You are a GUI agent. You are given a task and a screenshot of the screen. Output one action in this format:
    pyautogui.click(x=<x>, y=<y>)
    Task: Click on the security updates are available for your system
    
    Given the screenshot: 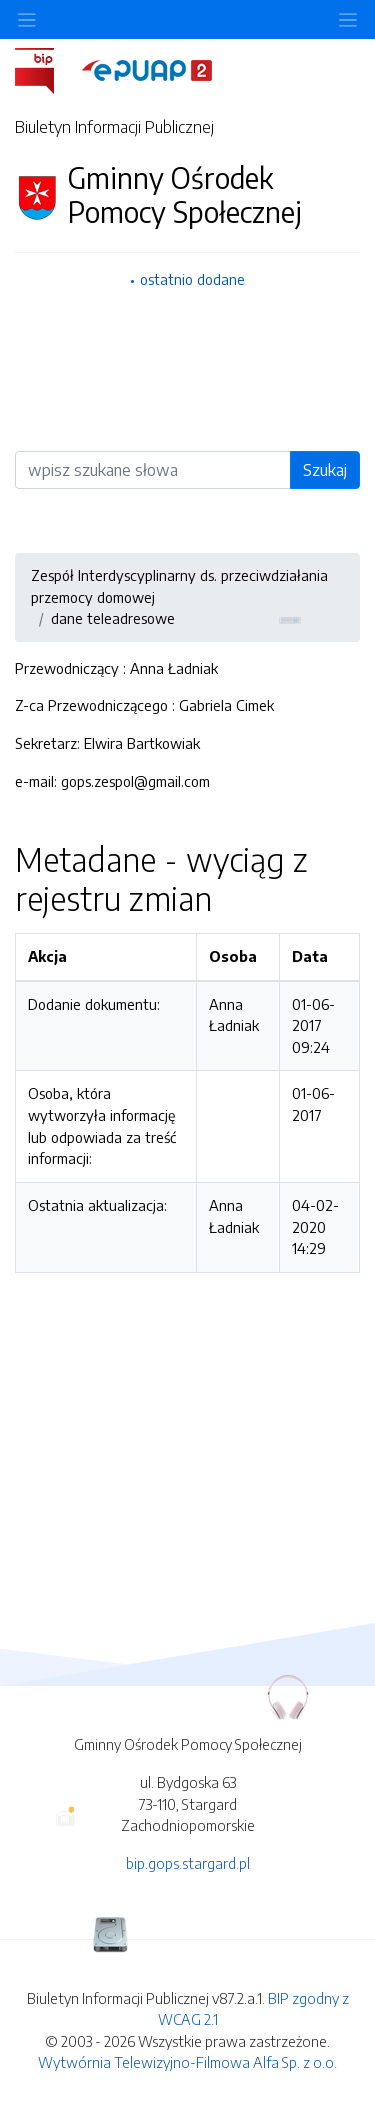 What is the action you would take?
    pyautogui.click(x=65, y=1816)
    